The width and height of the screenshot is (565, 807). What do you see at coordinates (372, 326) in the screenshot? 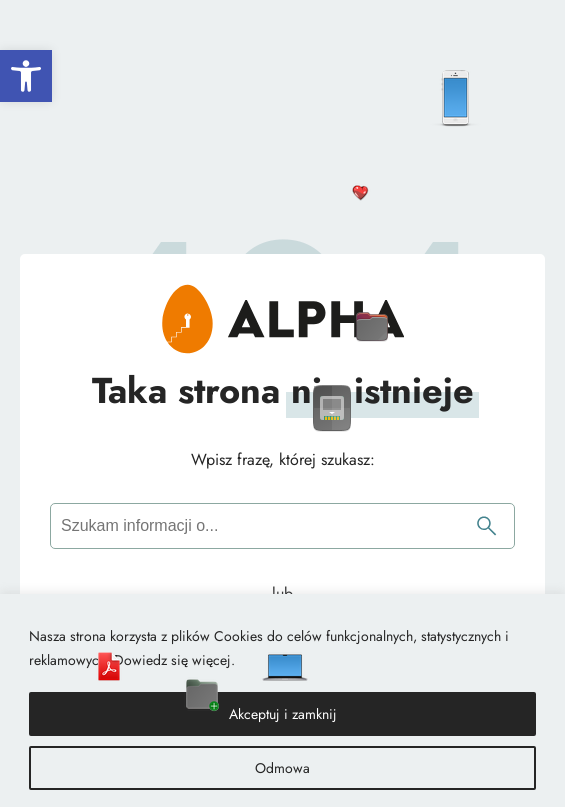
I see `open file folder` at bounding box center [372, 326].